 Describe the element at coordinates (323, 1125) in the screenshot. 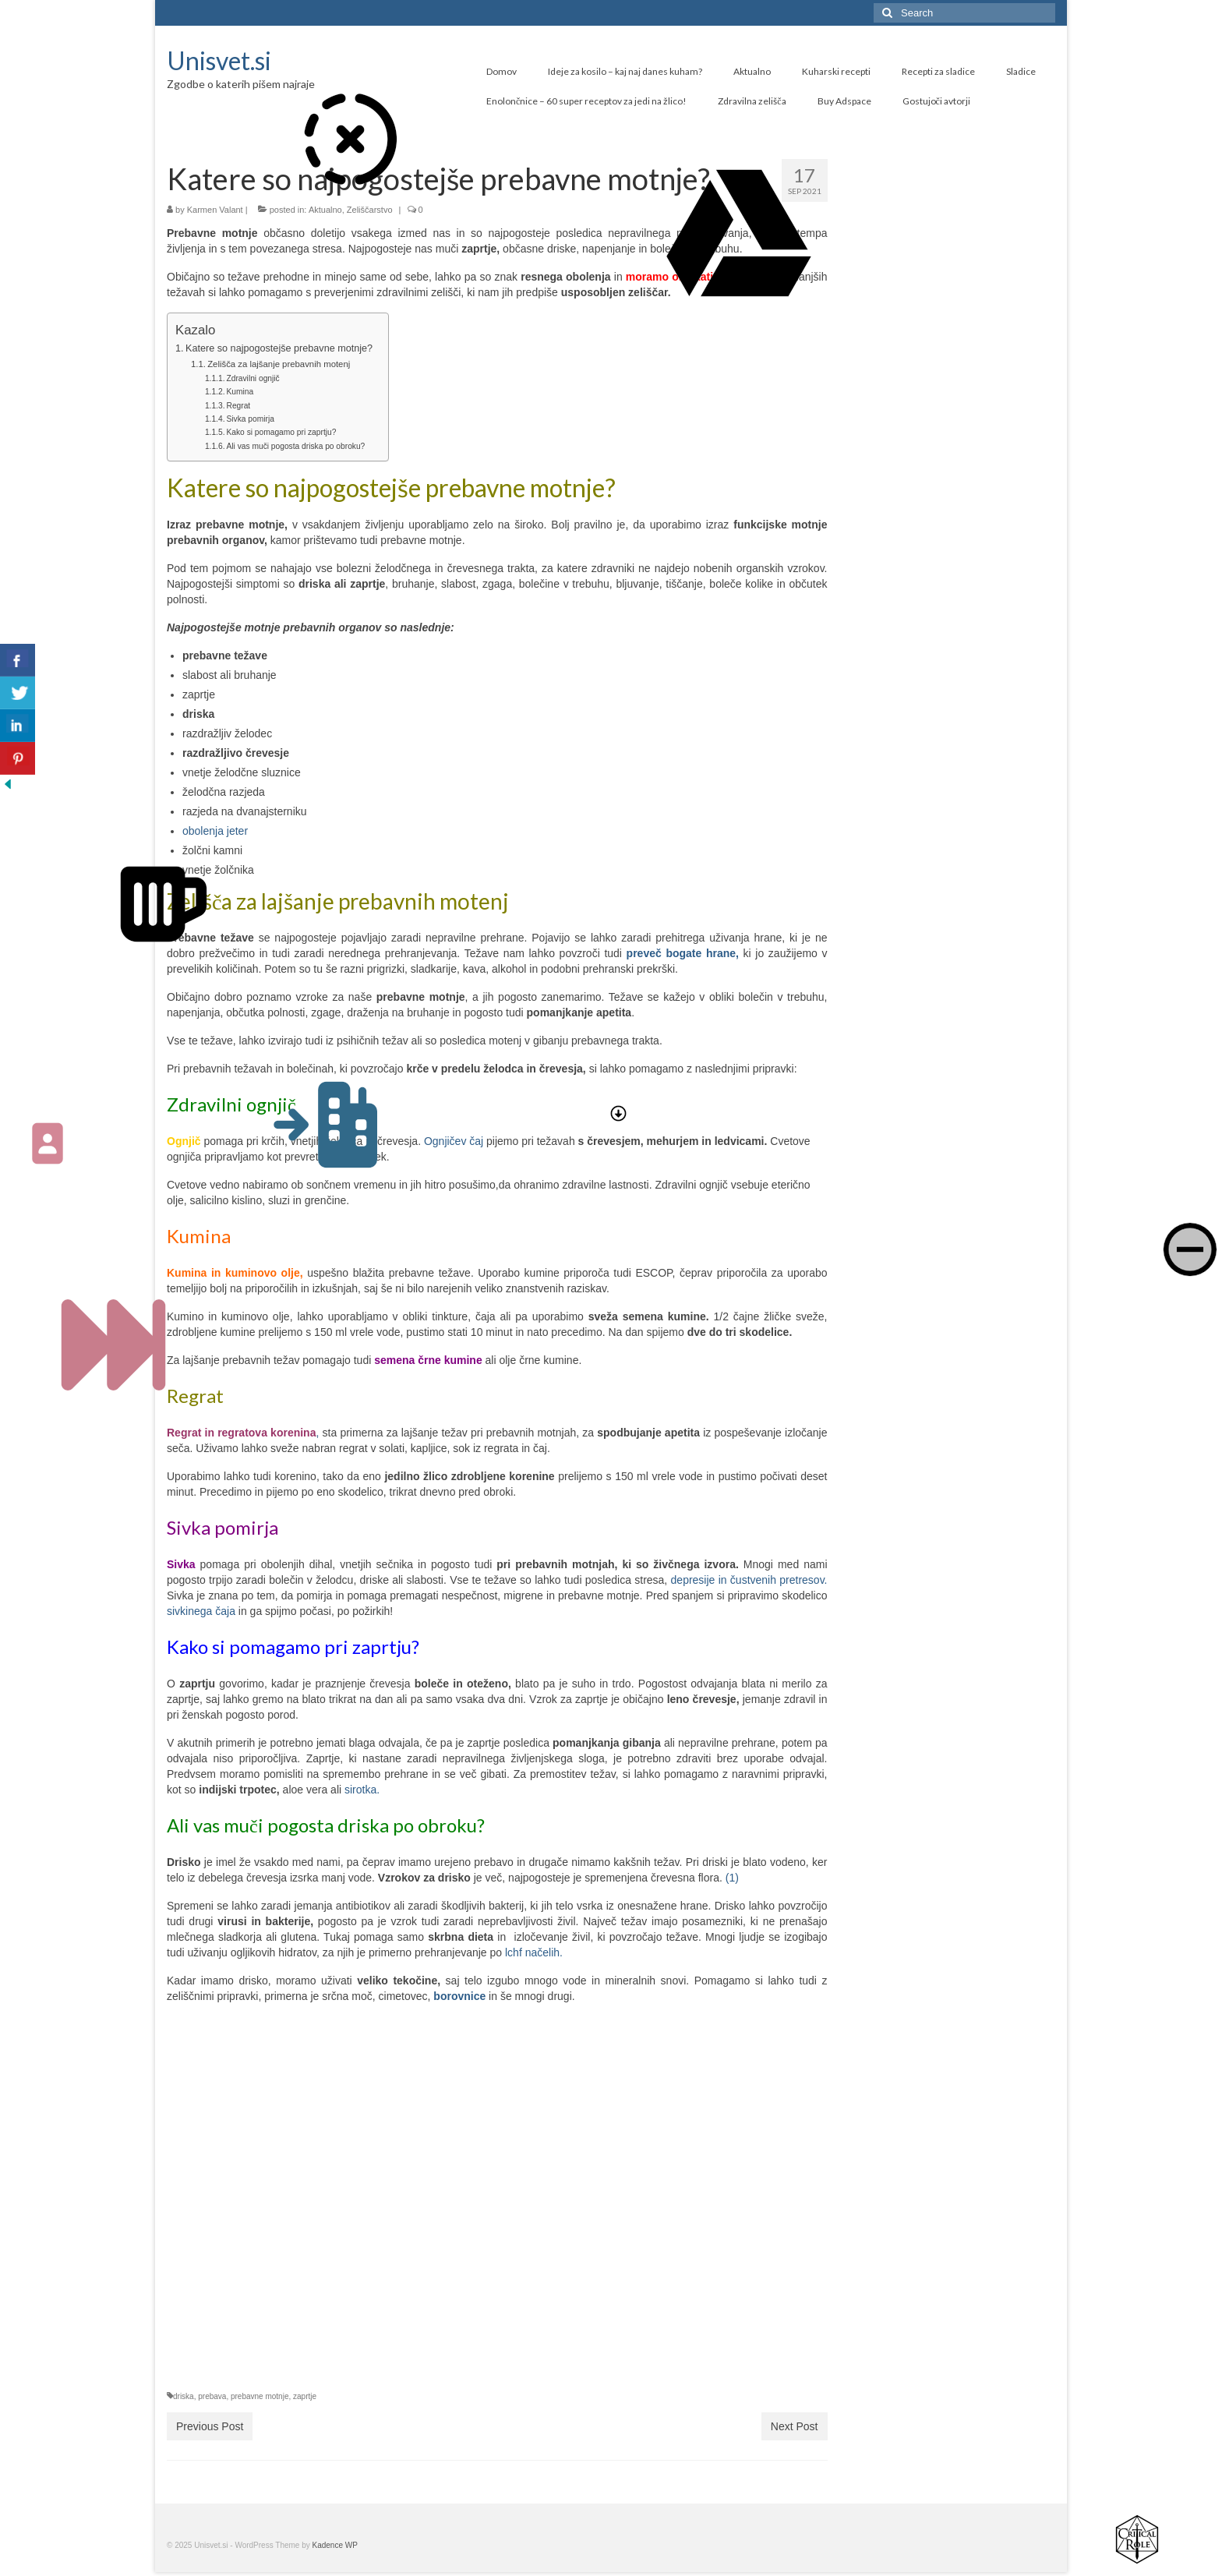

I see `navigate to city or urban area` at that location.